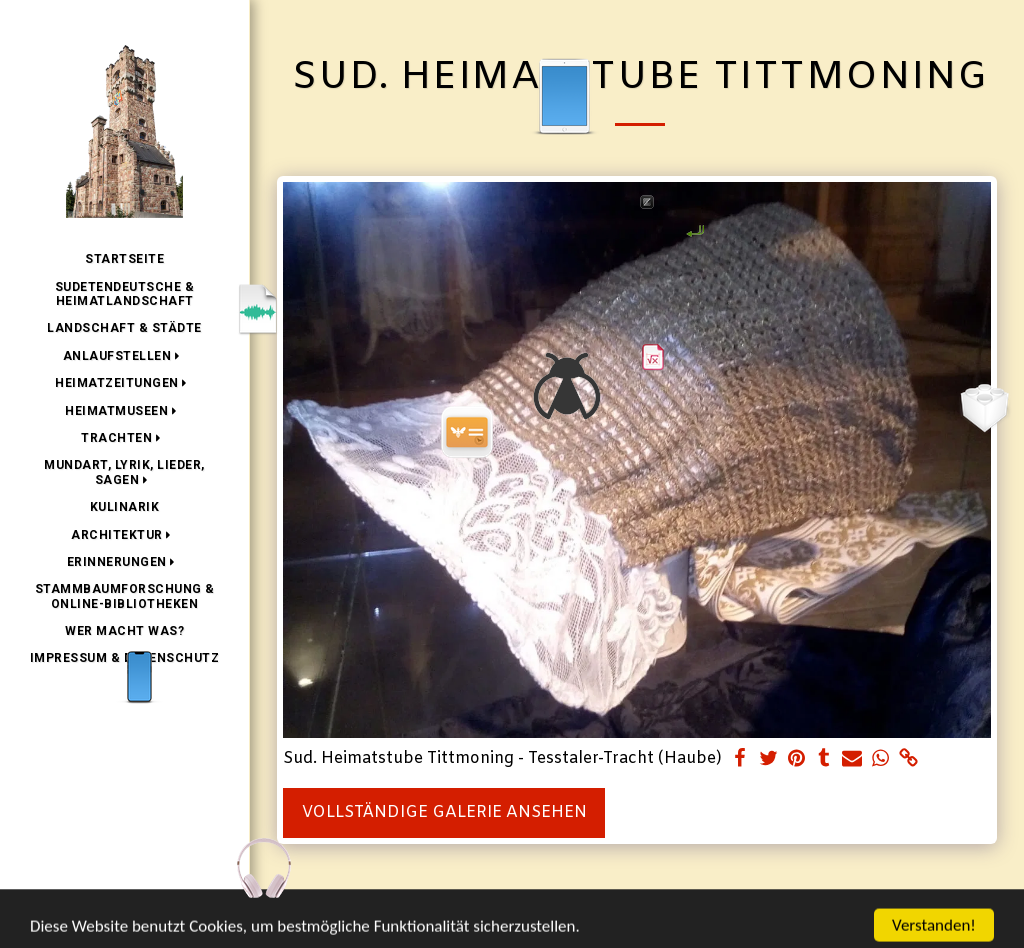  What do you see at coordinates (647, 202) in the screenshot?
I see `open zed code editor` at bounding box center [647, 202].